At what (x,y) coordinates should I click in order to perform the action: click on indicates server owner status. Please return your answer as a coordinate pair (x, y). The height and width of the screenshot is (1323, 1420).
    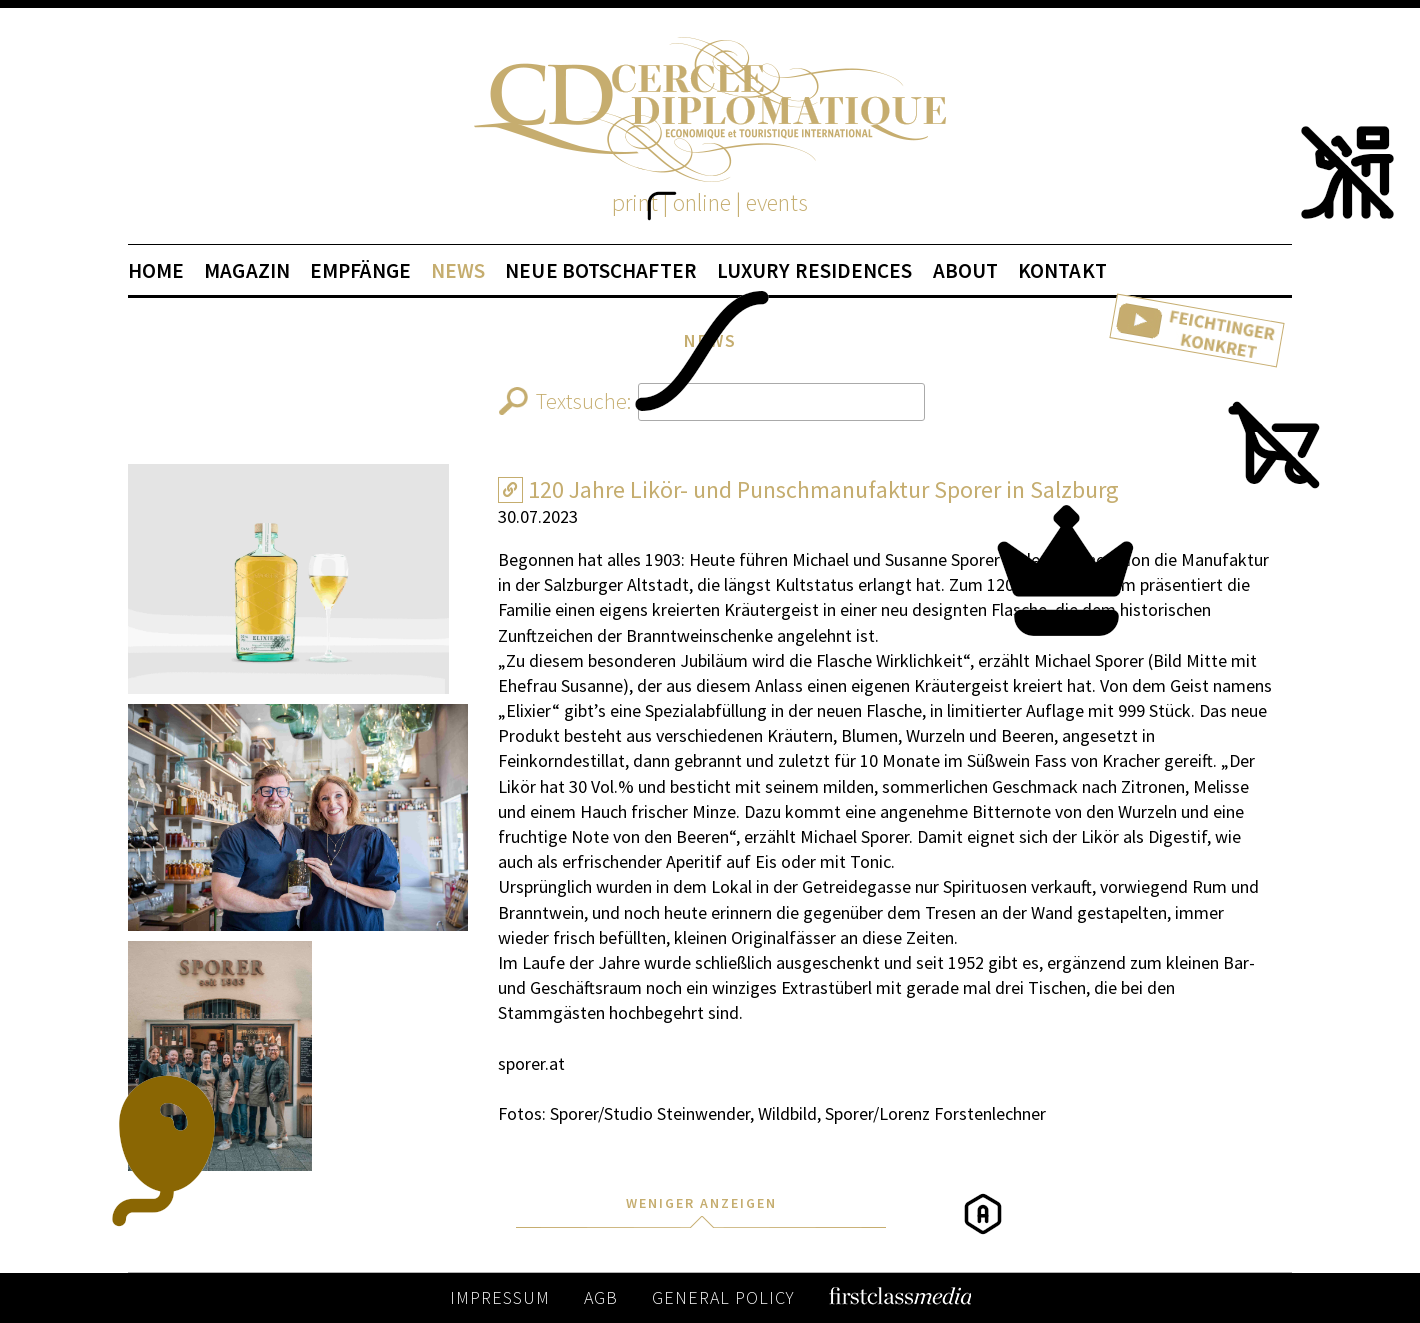
    Looking at the image, I should click on (1066, 570).